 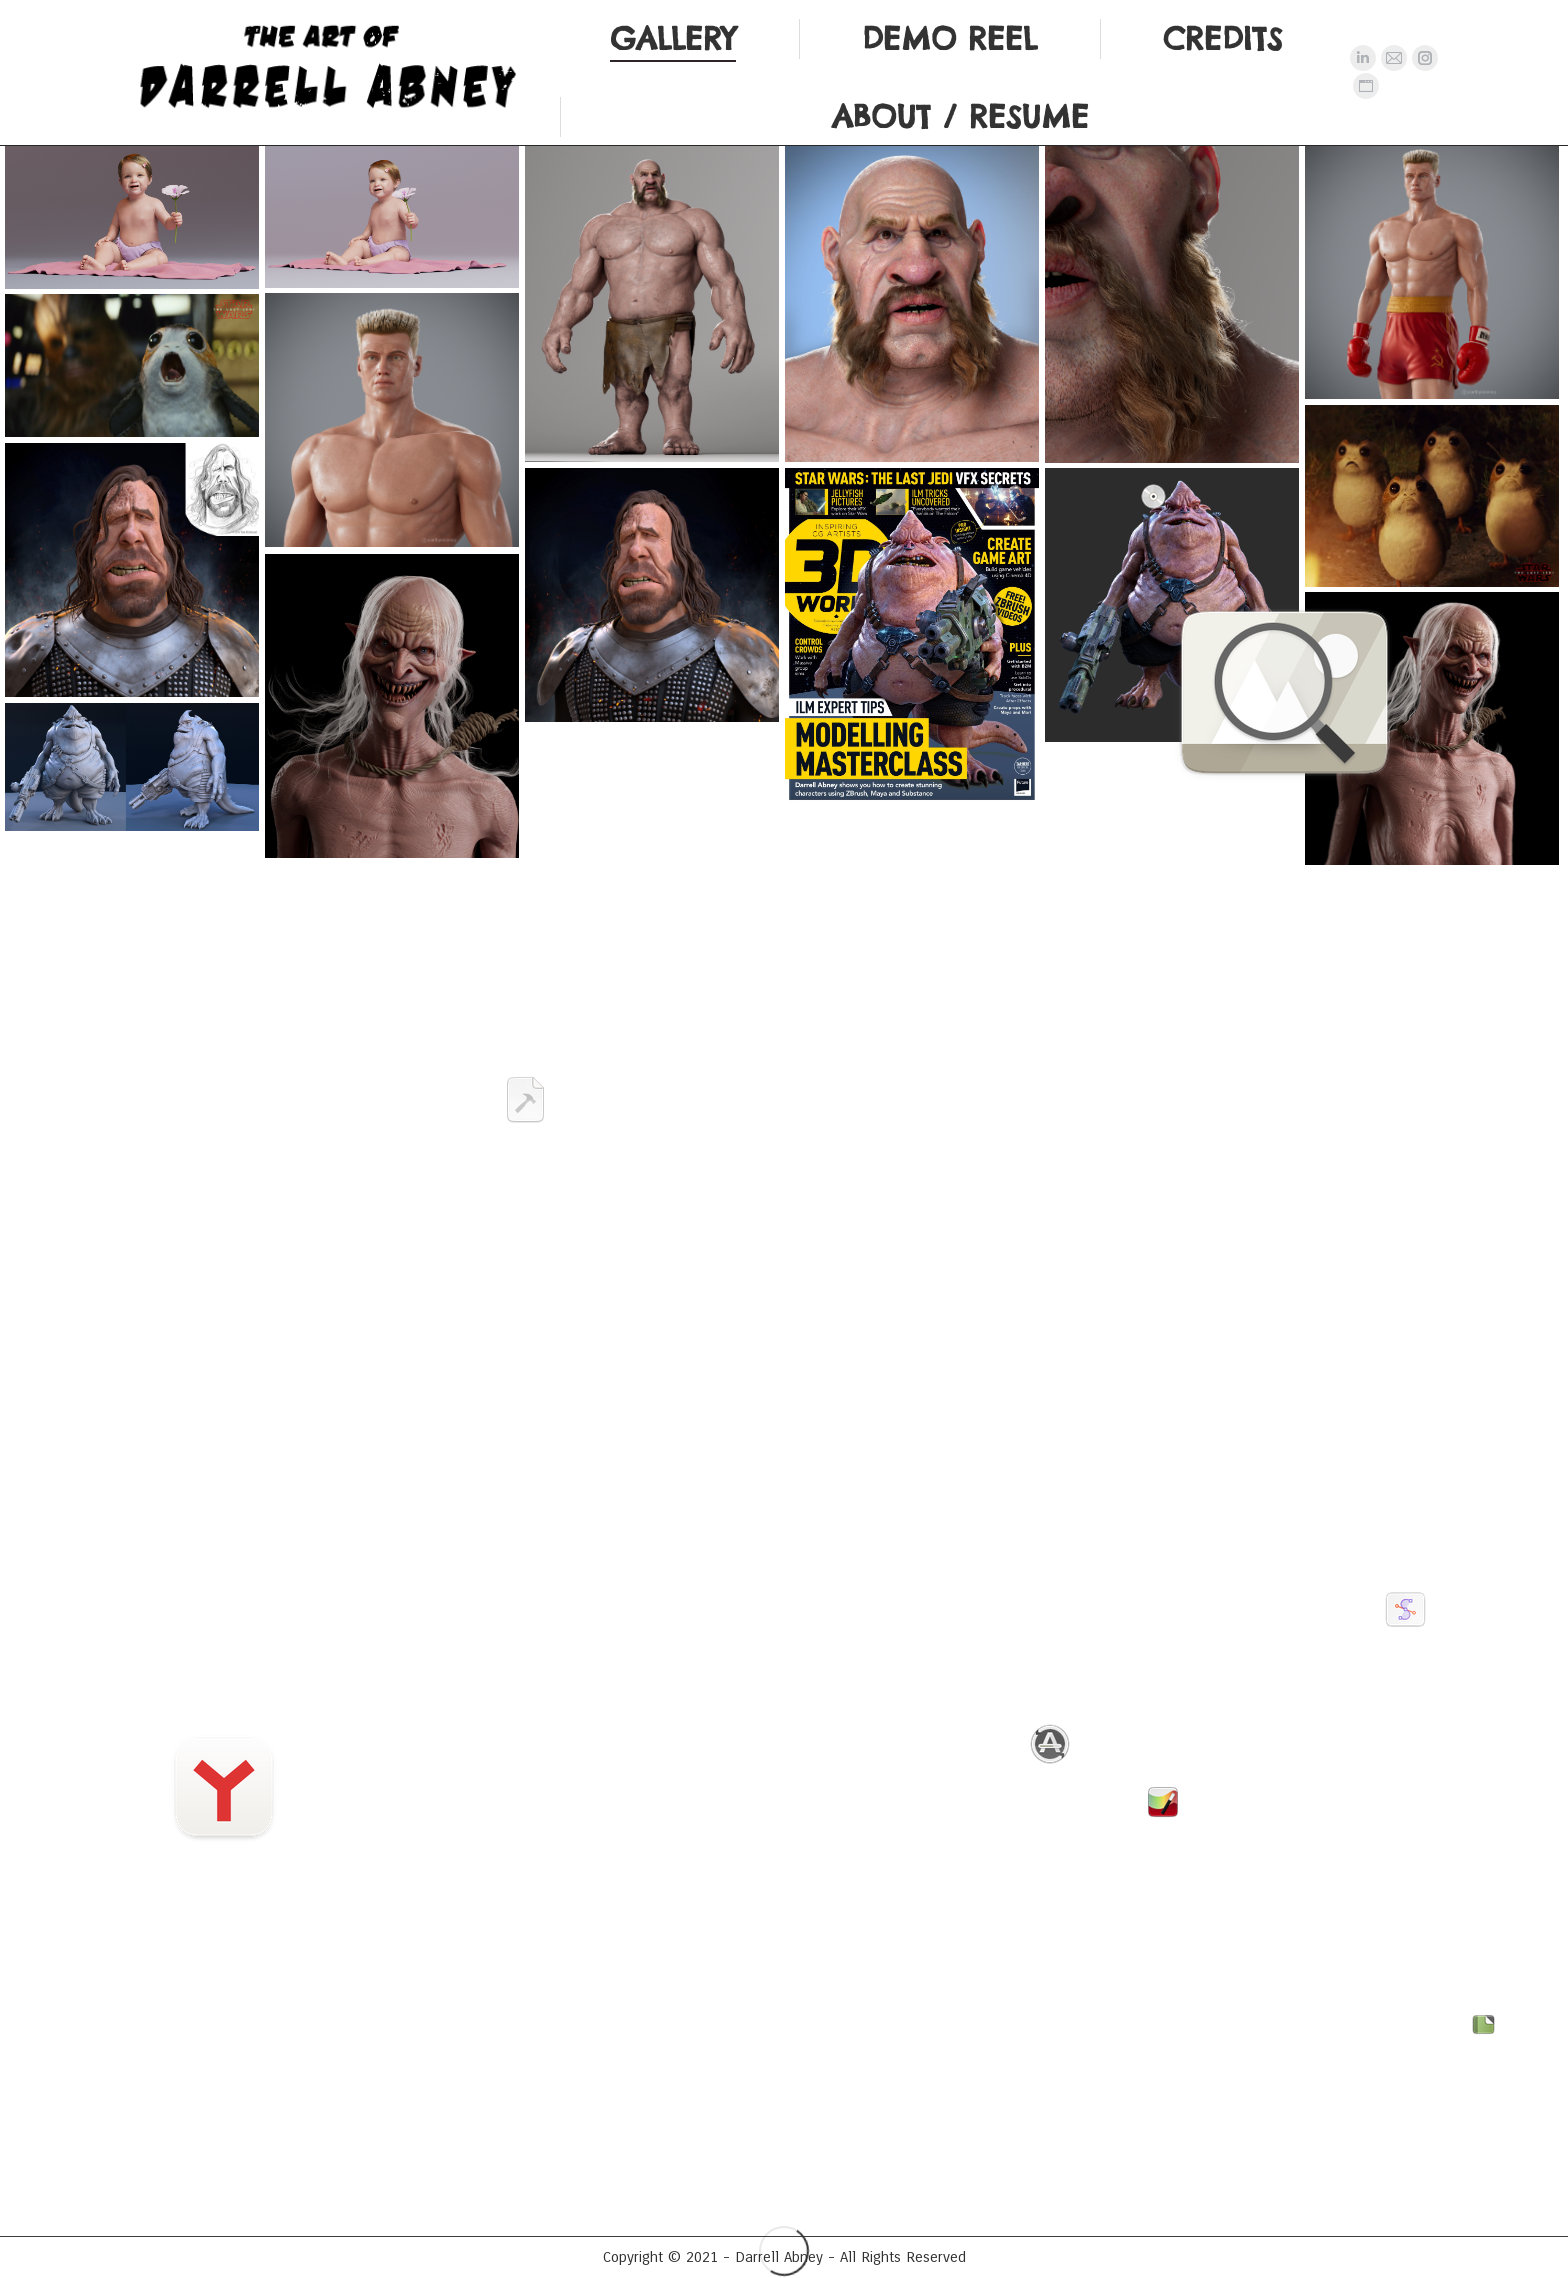 I want to click on compressed SVG vector image file, so click(x=1405, y=1608).